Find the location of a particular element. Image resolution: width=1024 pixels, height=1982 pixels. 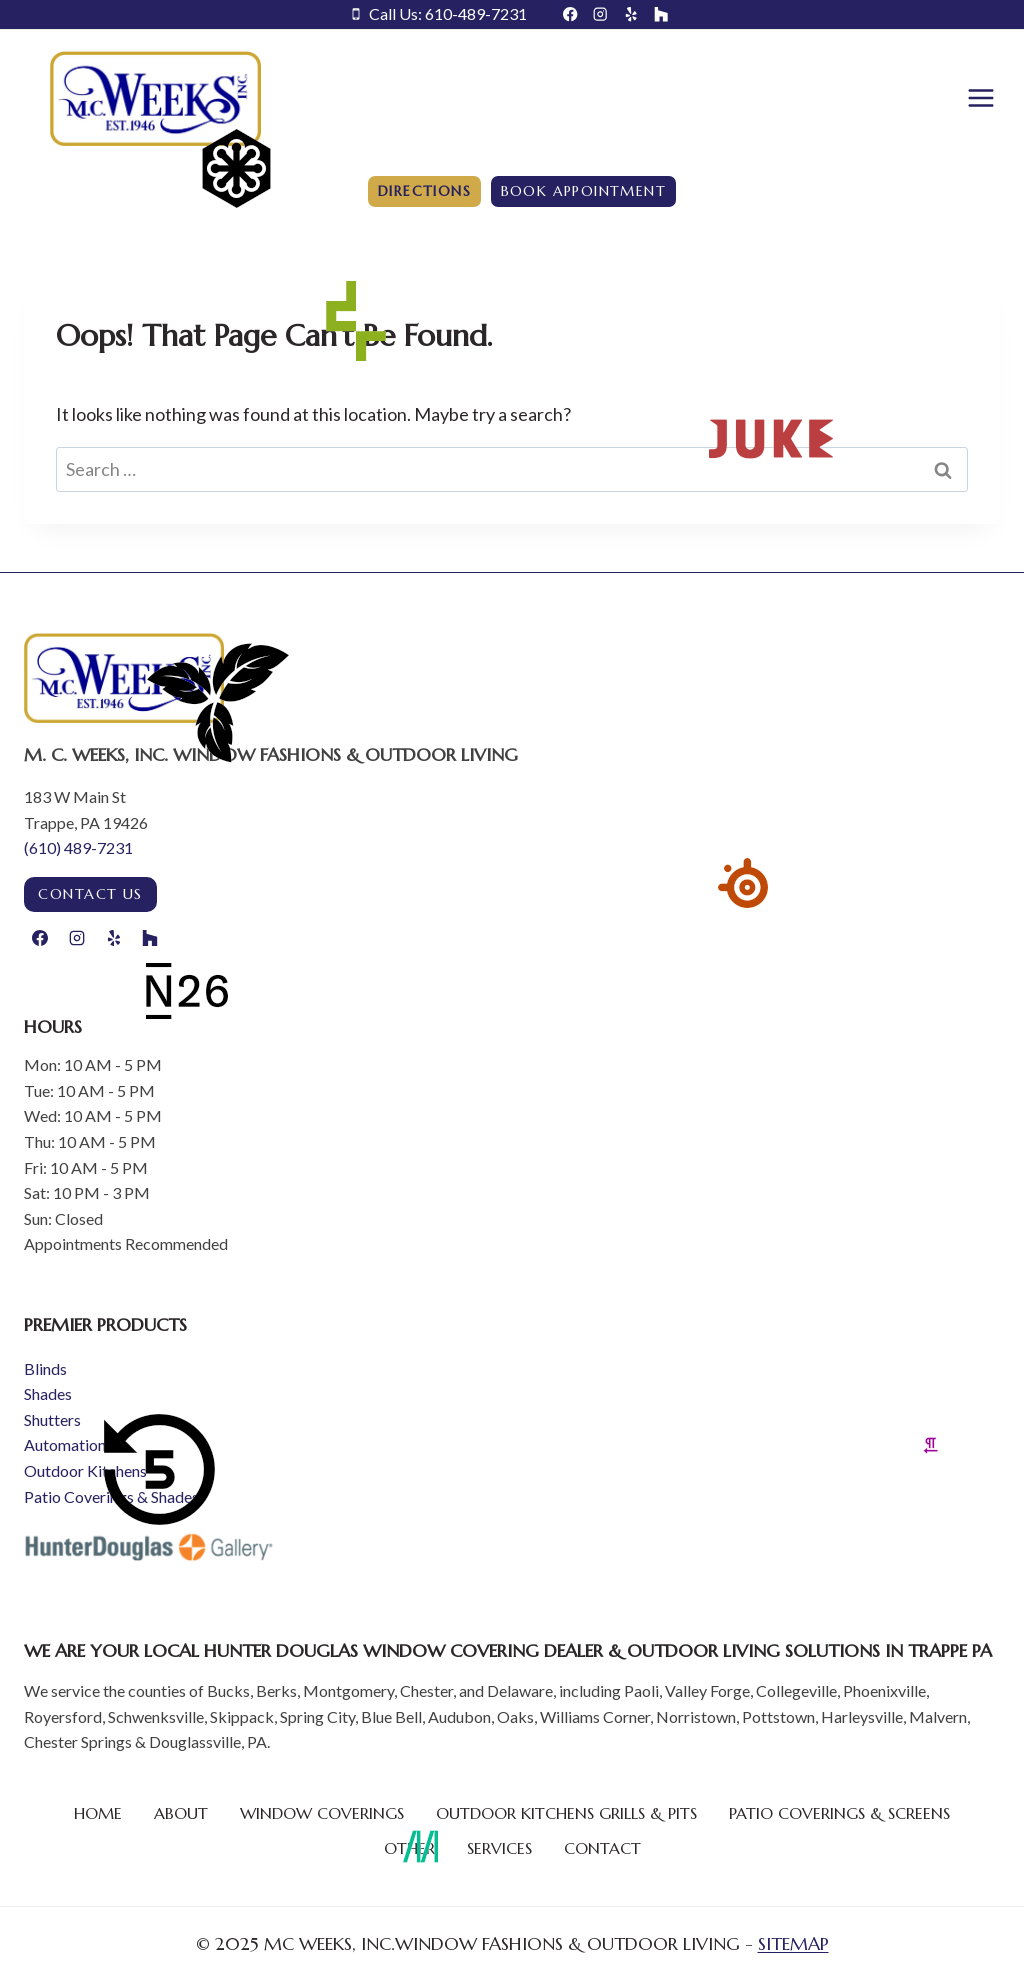

switch text direction to right-to-left is located at coordinates (931, 1445).